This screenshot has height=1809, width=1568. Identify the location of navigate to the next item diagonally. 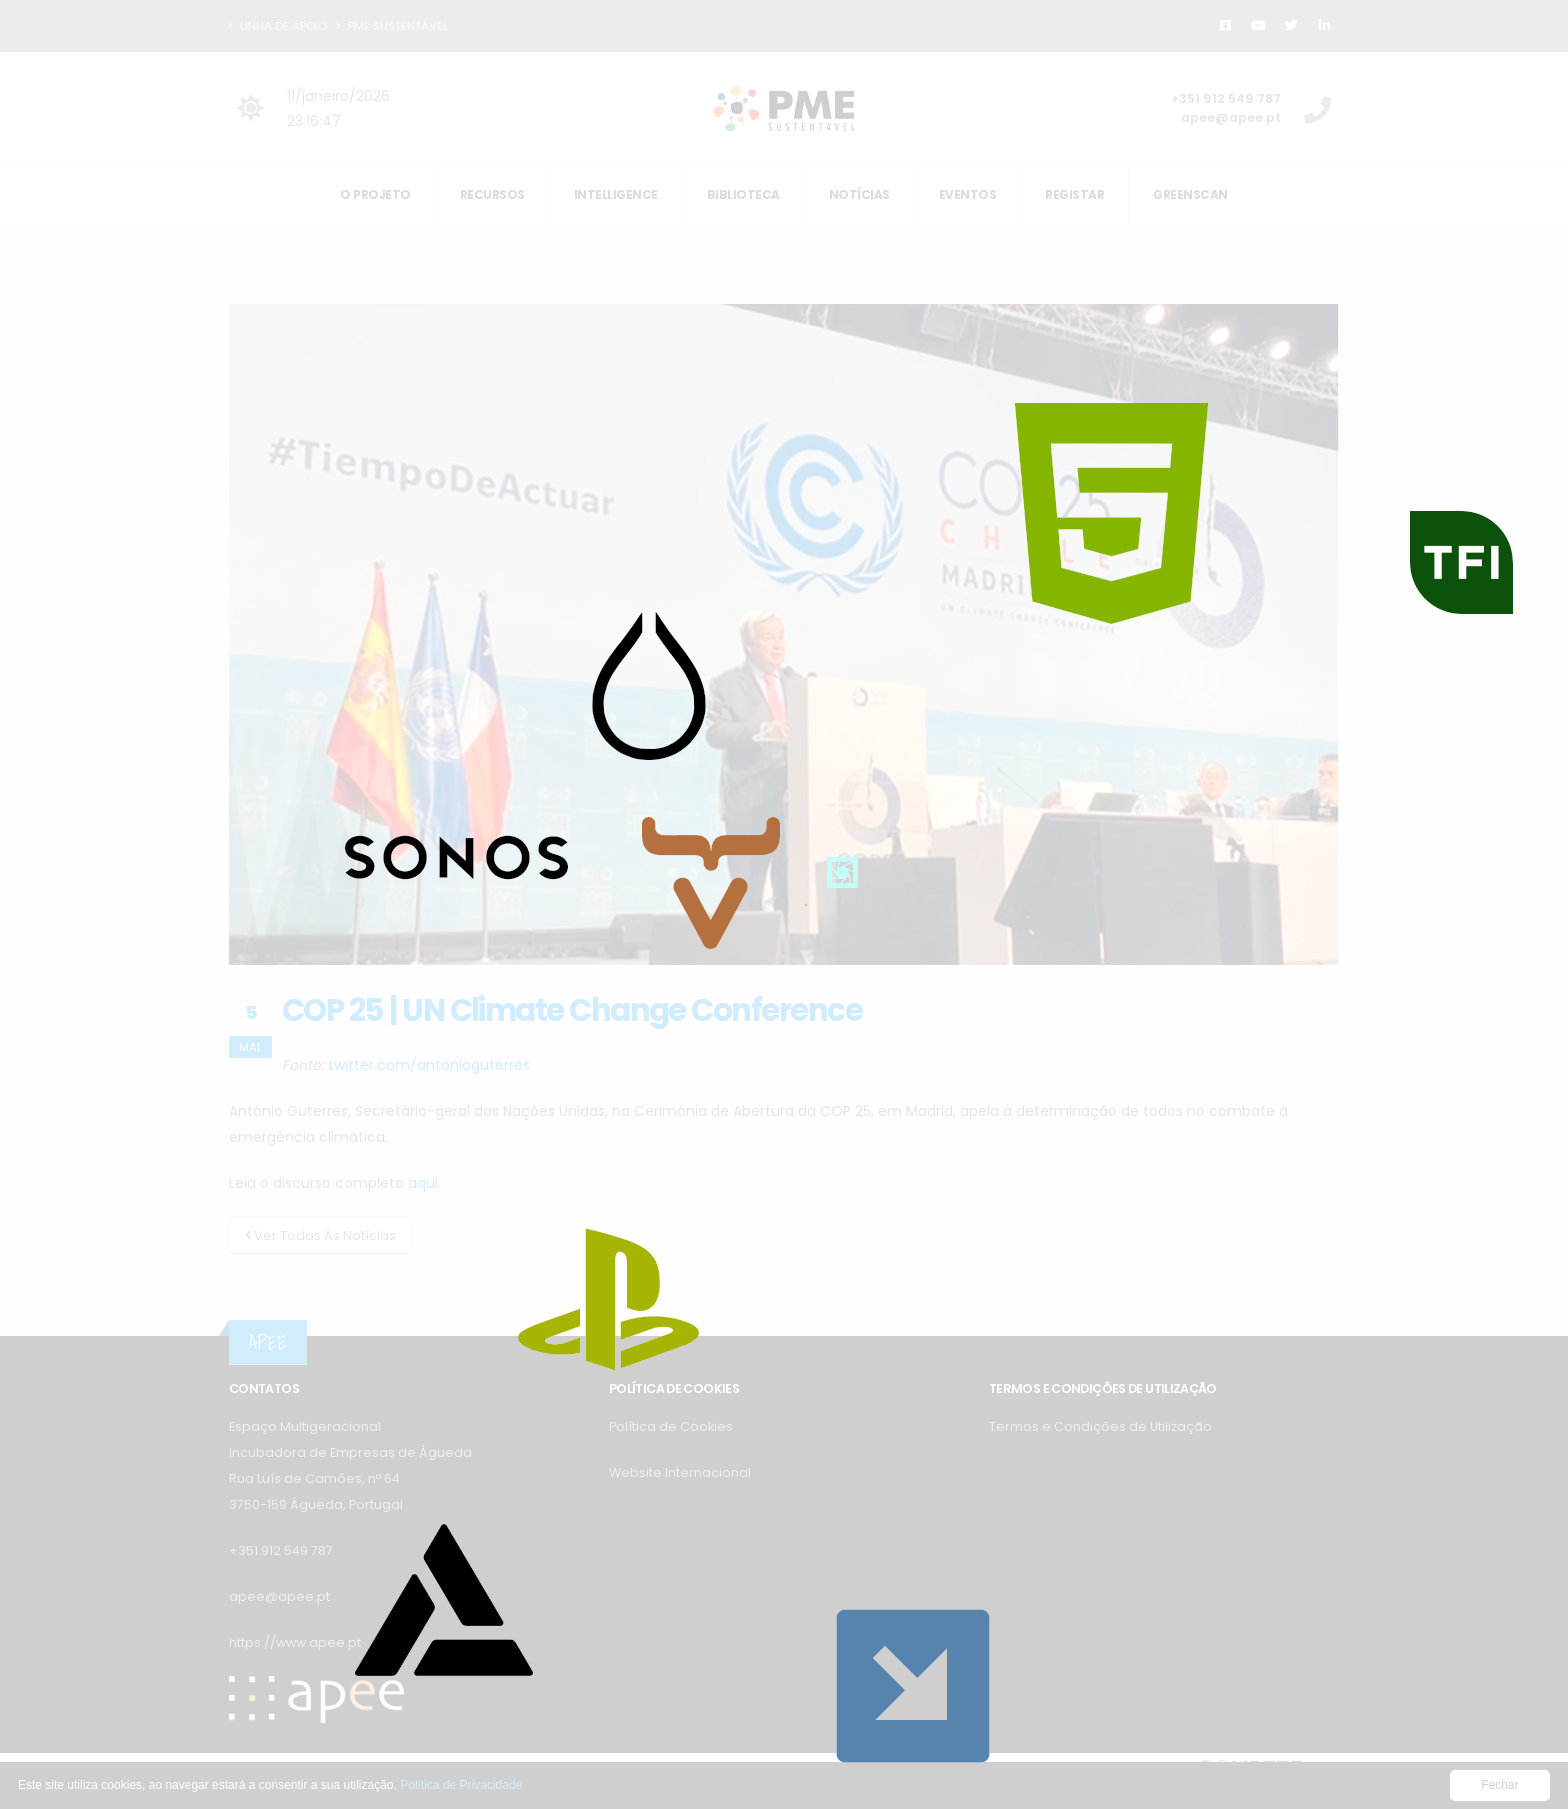
(913, 1686).